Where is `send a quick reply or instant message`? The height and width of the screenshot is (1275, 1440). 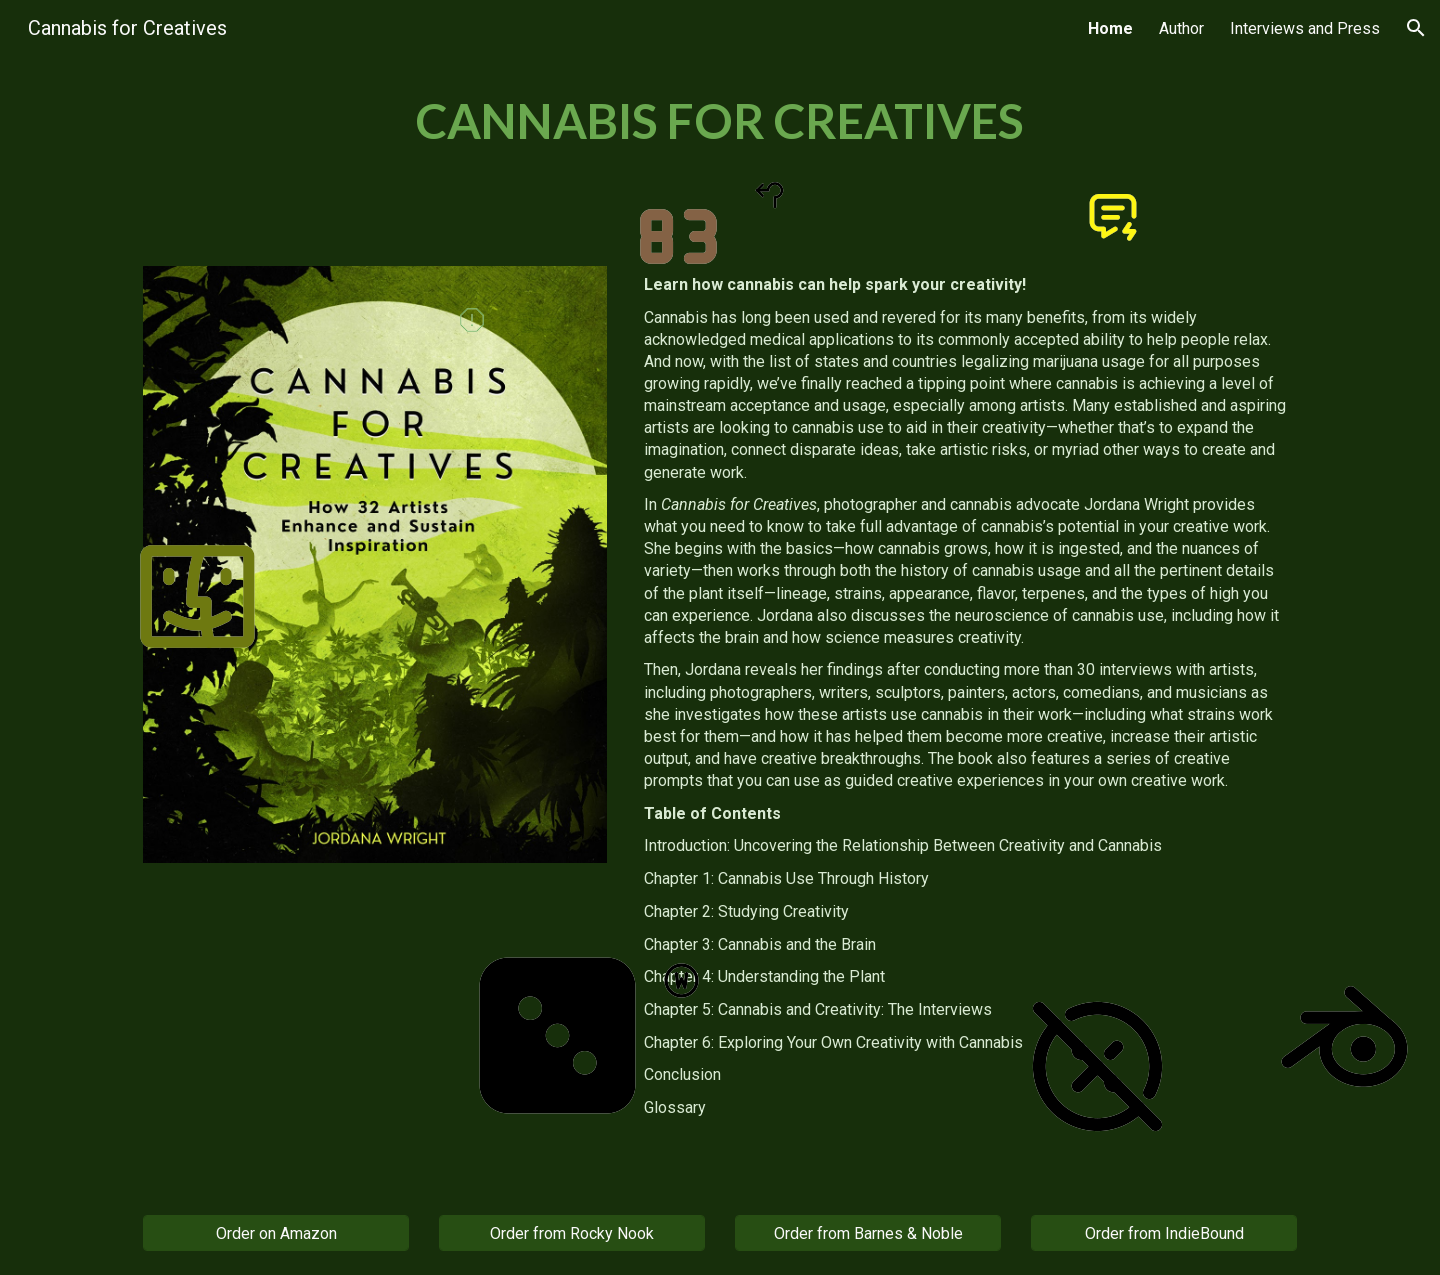 send a quick reply or instant message is located at coordinates (1113, 215).